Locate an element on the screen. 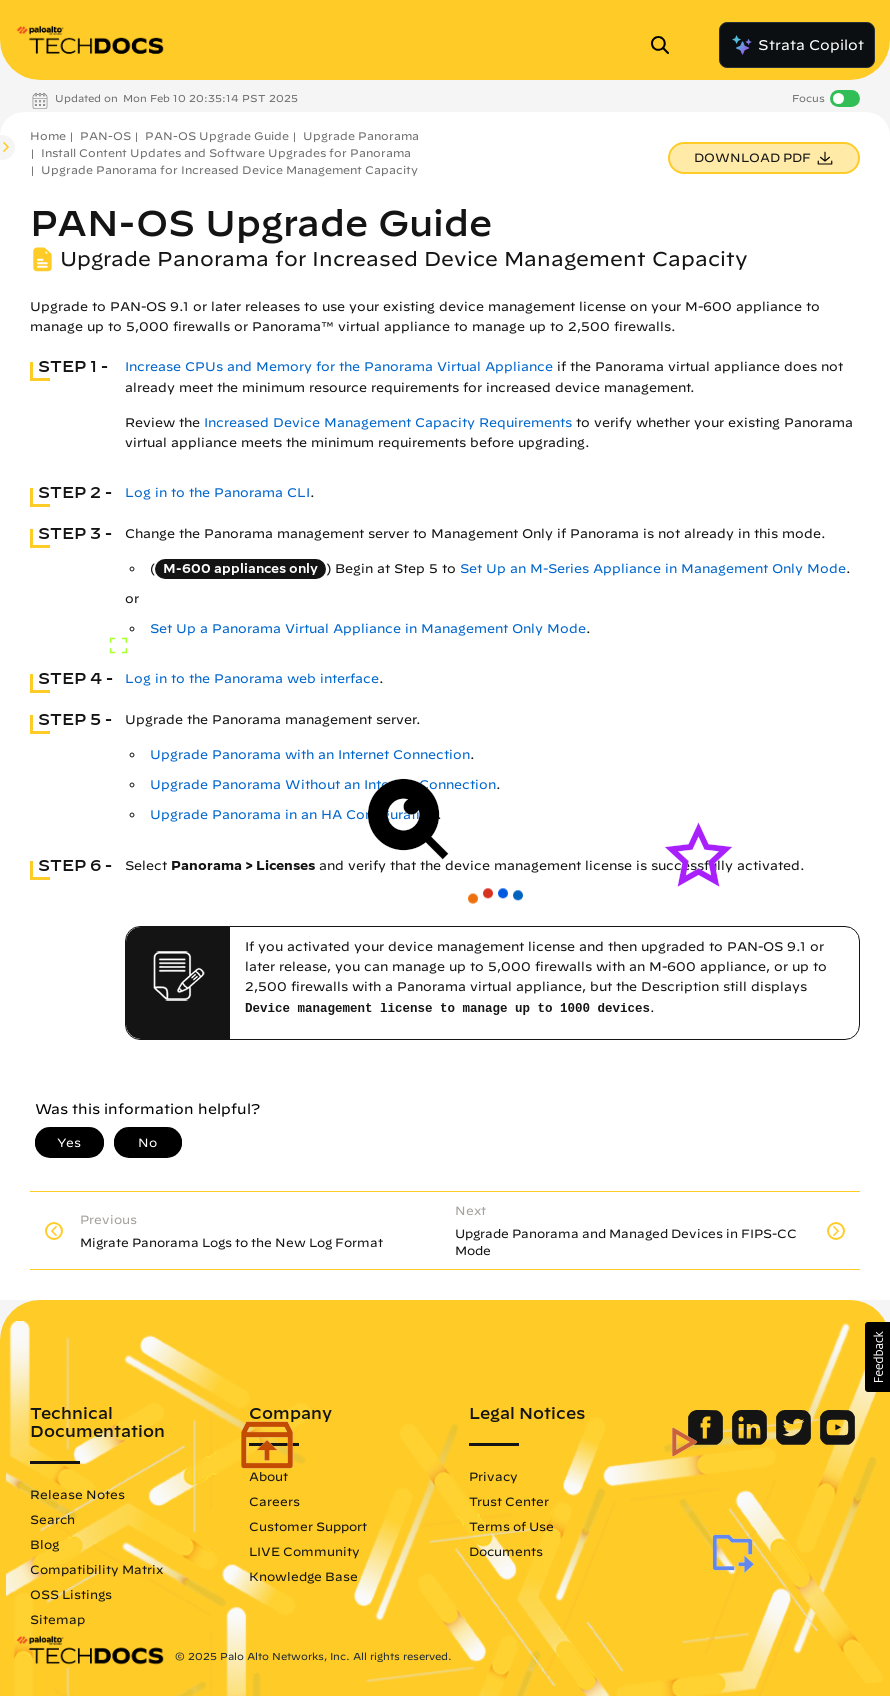  search with visual recognition is located at coordinates (407, 818).